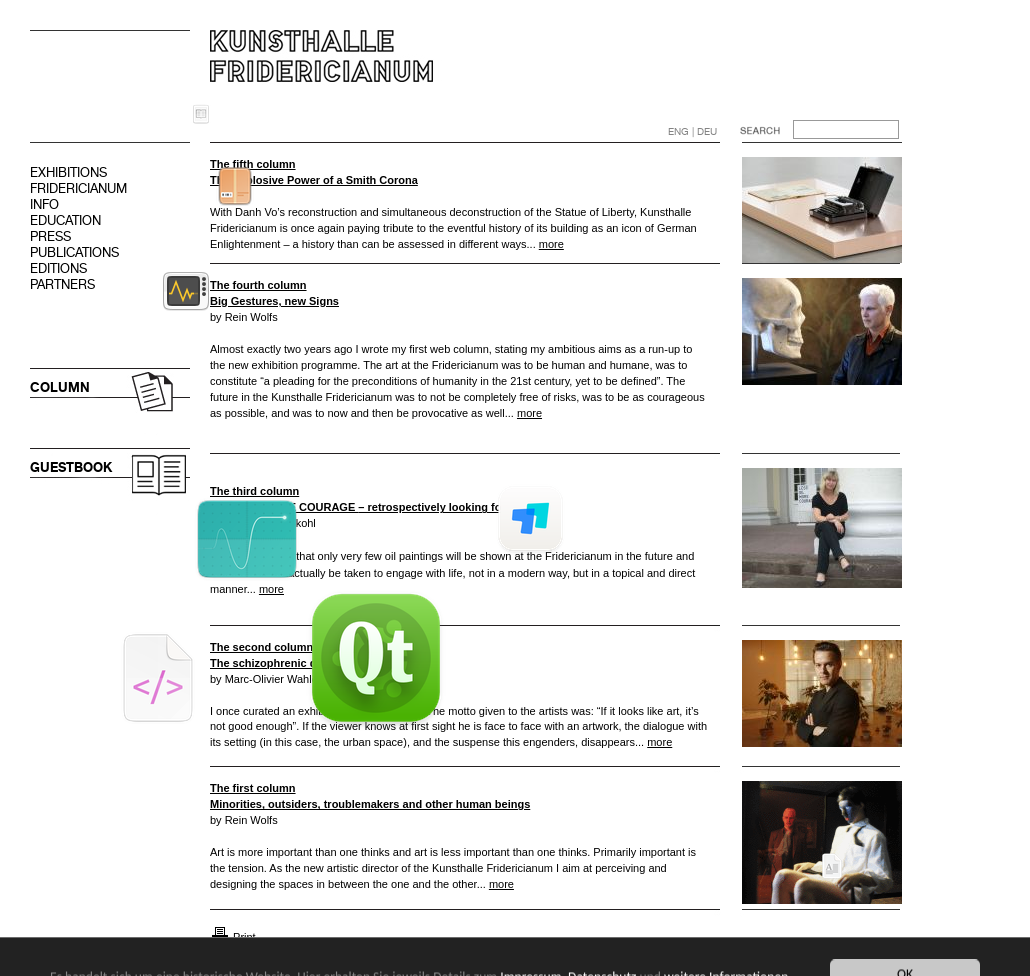 The width and height of the screenshot is (1030, 976). What do you see at coordinates (235, 186) in the screenshot?
I see `a debian package file ready for installation` at bounding box center [235, 186].